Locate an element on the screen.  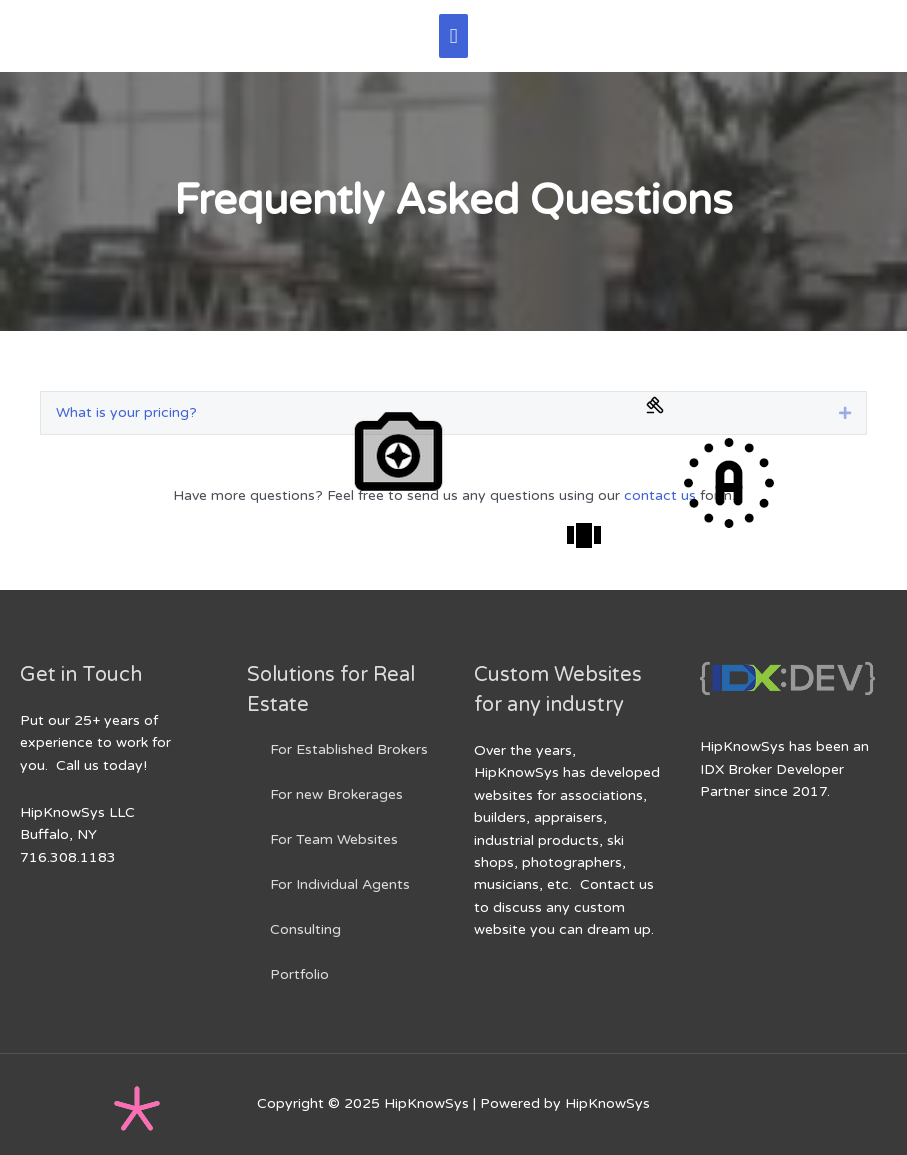
enhance or improve photo quality is located at coordinates (398, 451).